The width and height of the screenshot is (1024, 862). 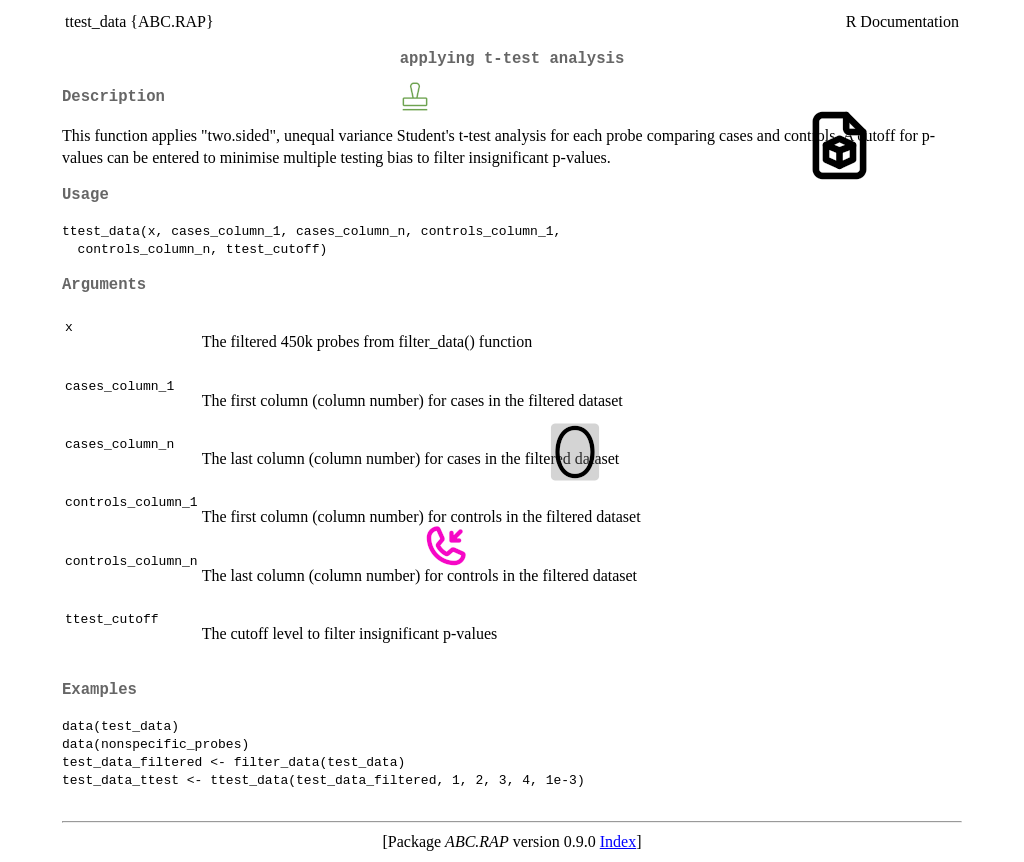 What do you see at coordinates (839, 145) in the screenshot?
I see `open a 3d model file` at bounding box center [839, 145].